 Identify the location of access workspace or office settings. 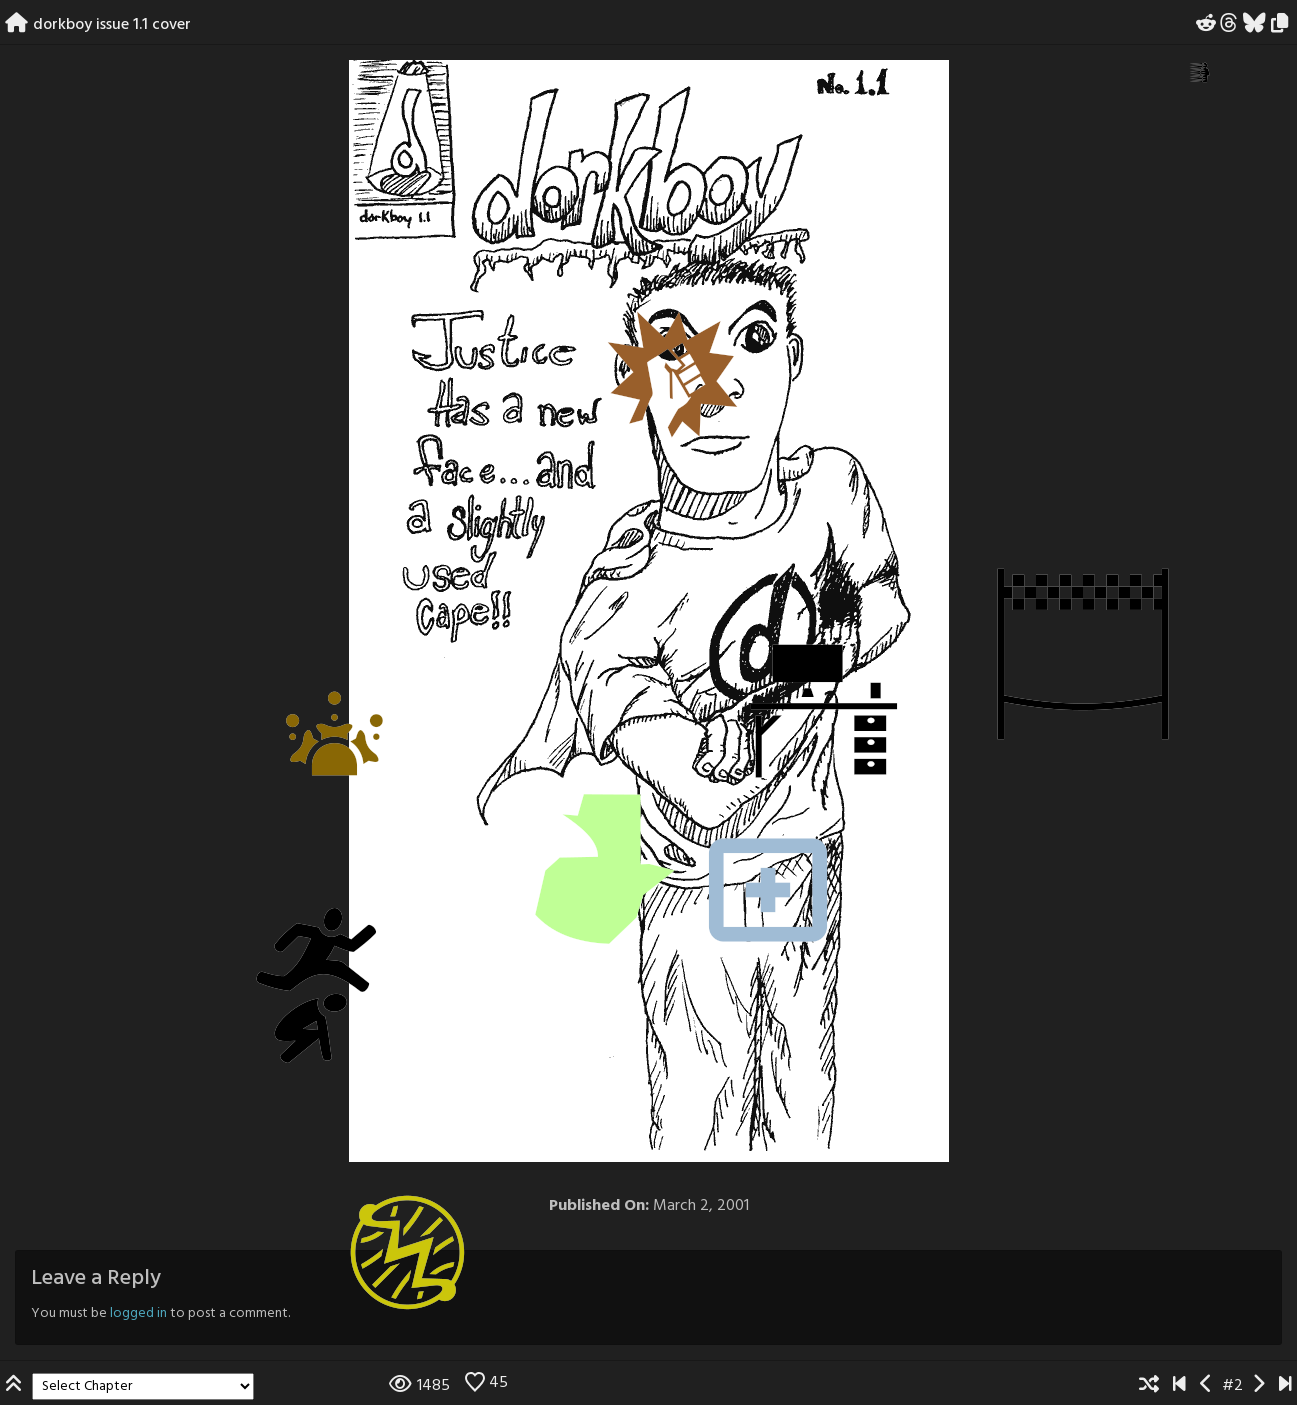
(824, 696).